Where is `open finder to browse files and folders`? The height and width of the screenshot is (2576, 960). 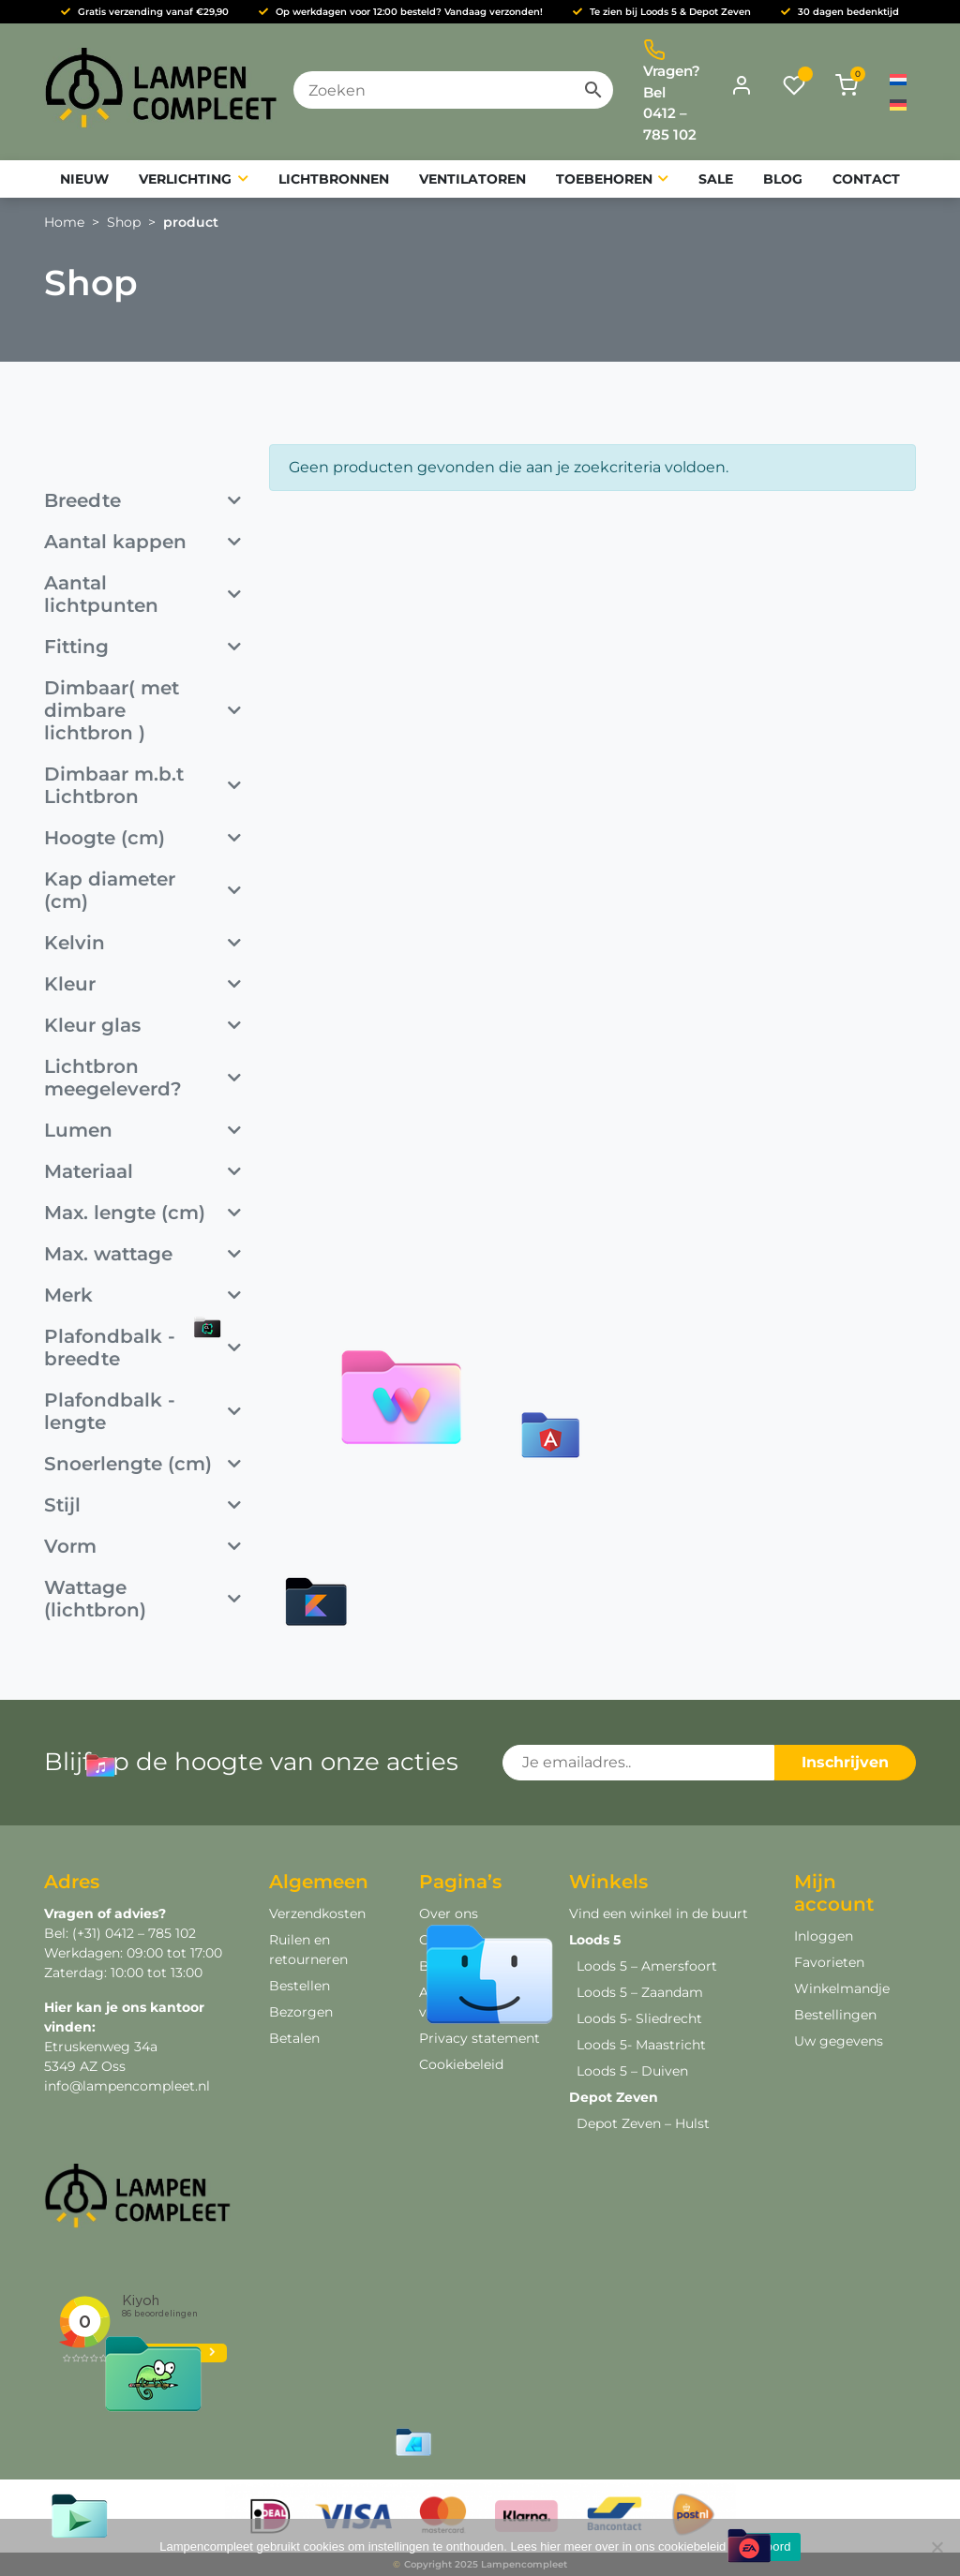 open finder to browse files and folders is located at coordinates (488, 1977).